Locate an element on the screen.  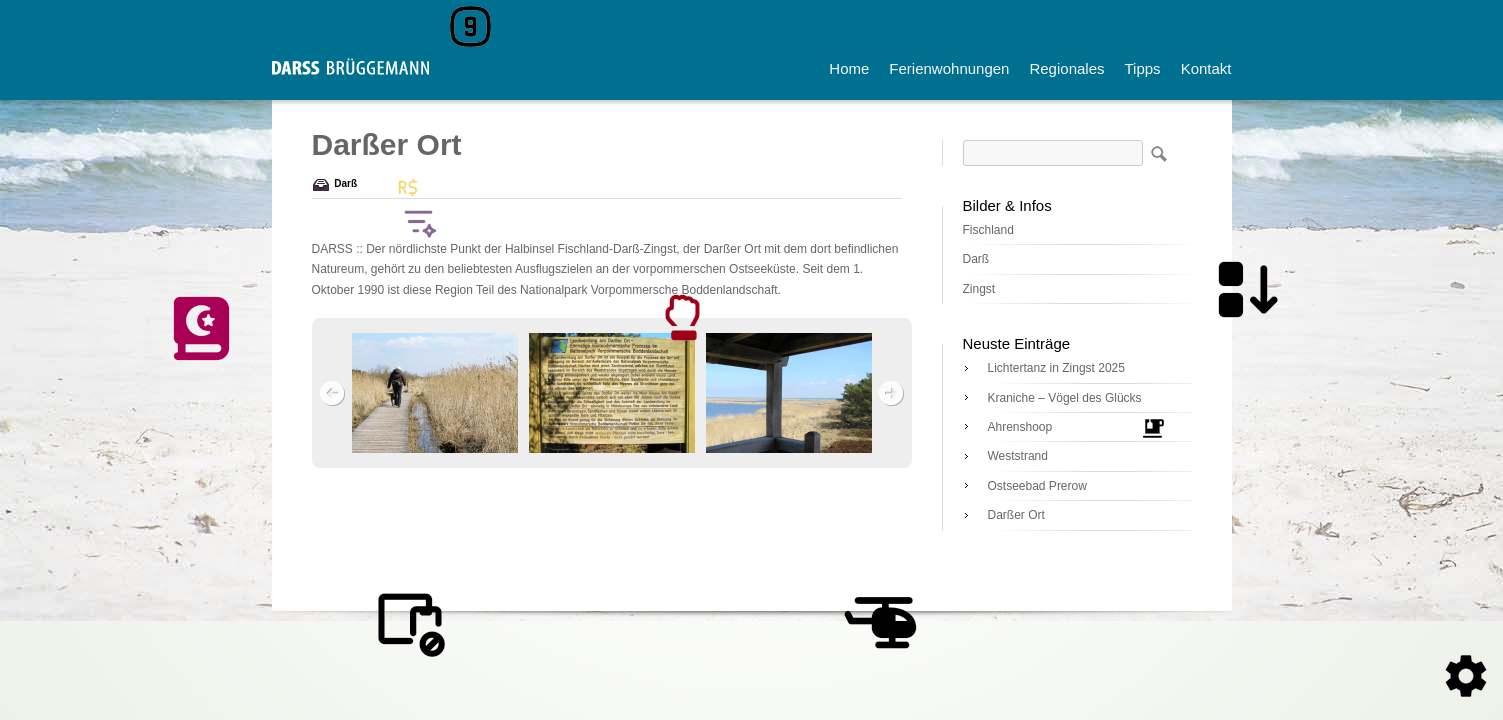
disconnect or unpair a device is located at coordinates (410, 622).